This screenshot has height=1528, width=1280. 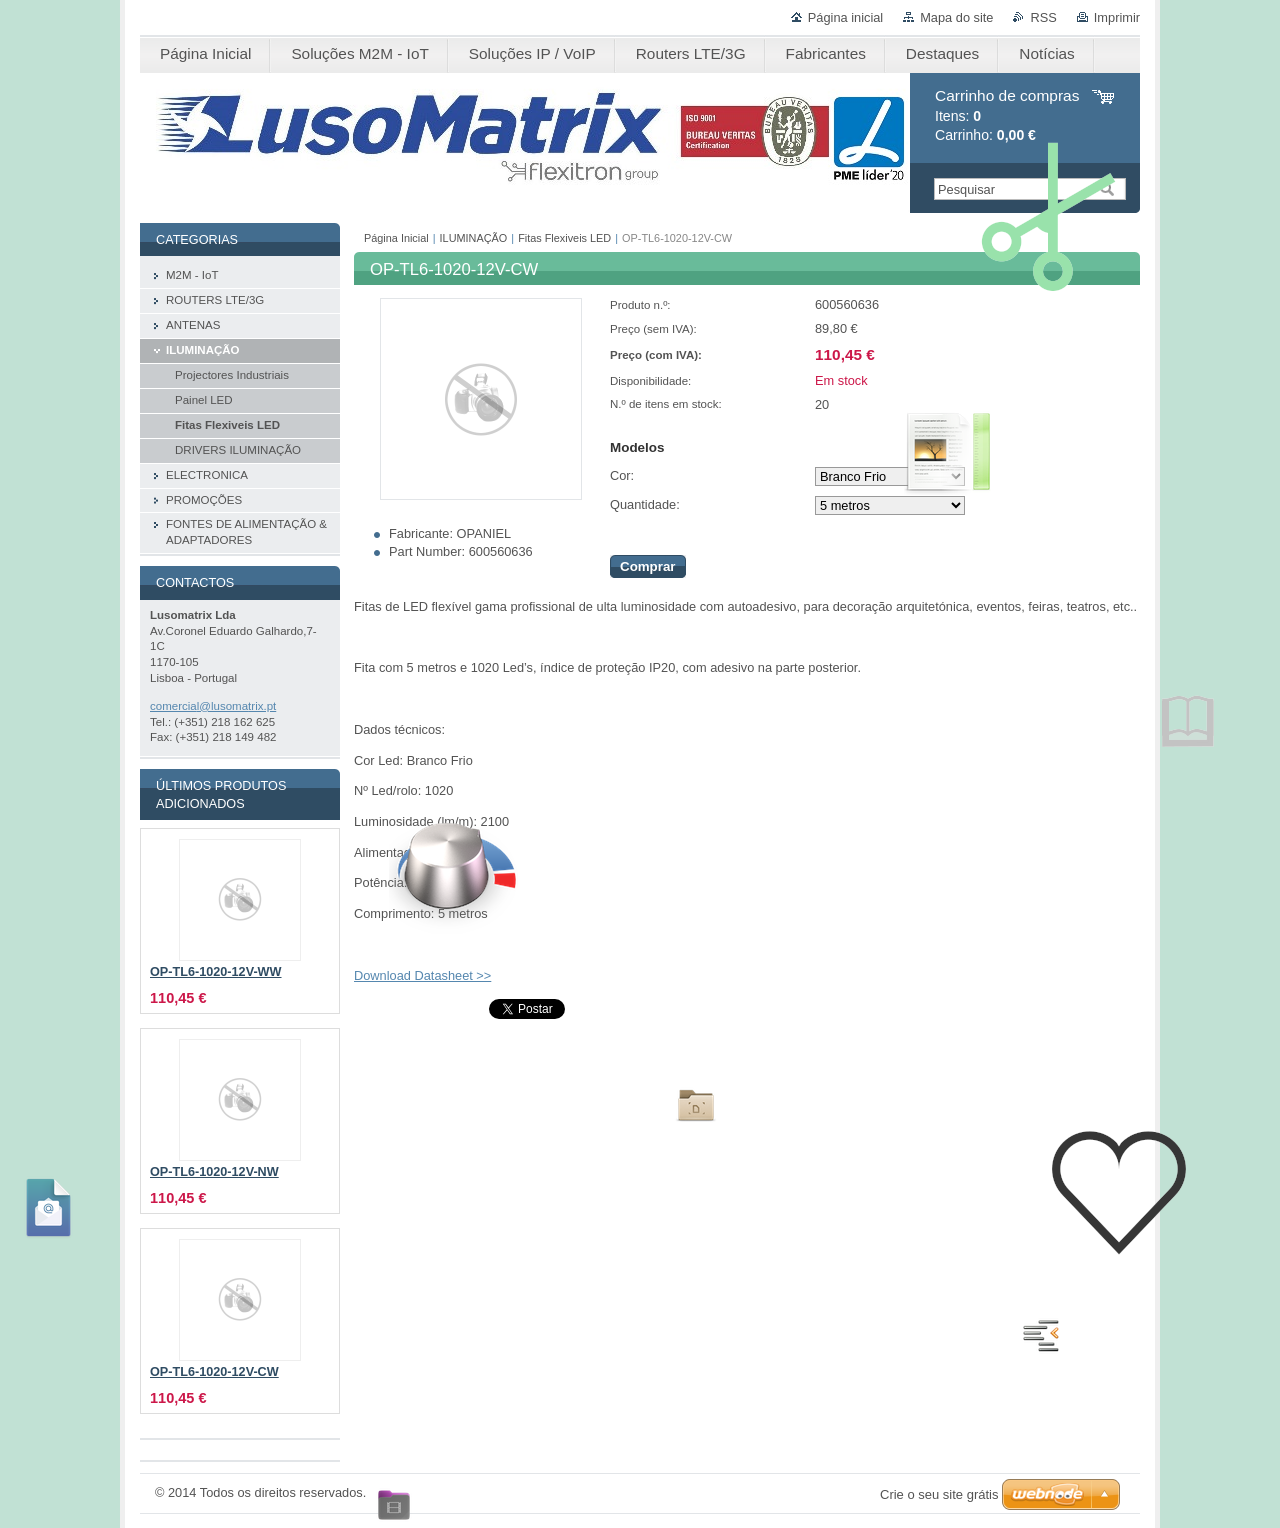 What do you see at coordinates (394, 1505) in the screenshot?
I see `open your videos folder` at bounding box center [394, 1505].